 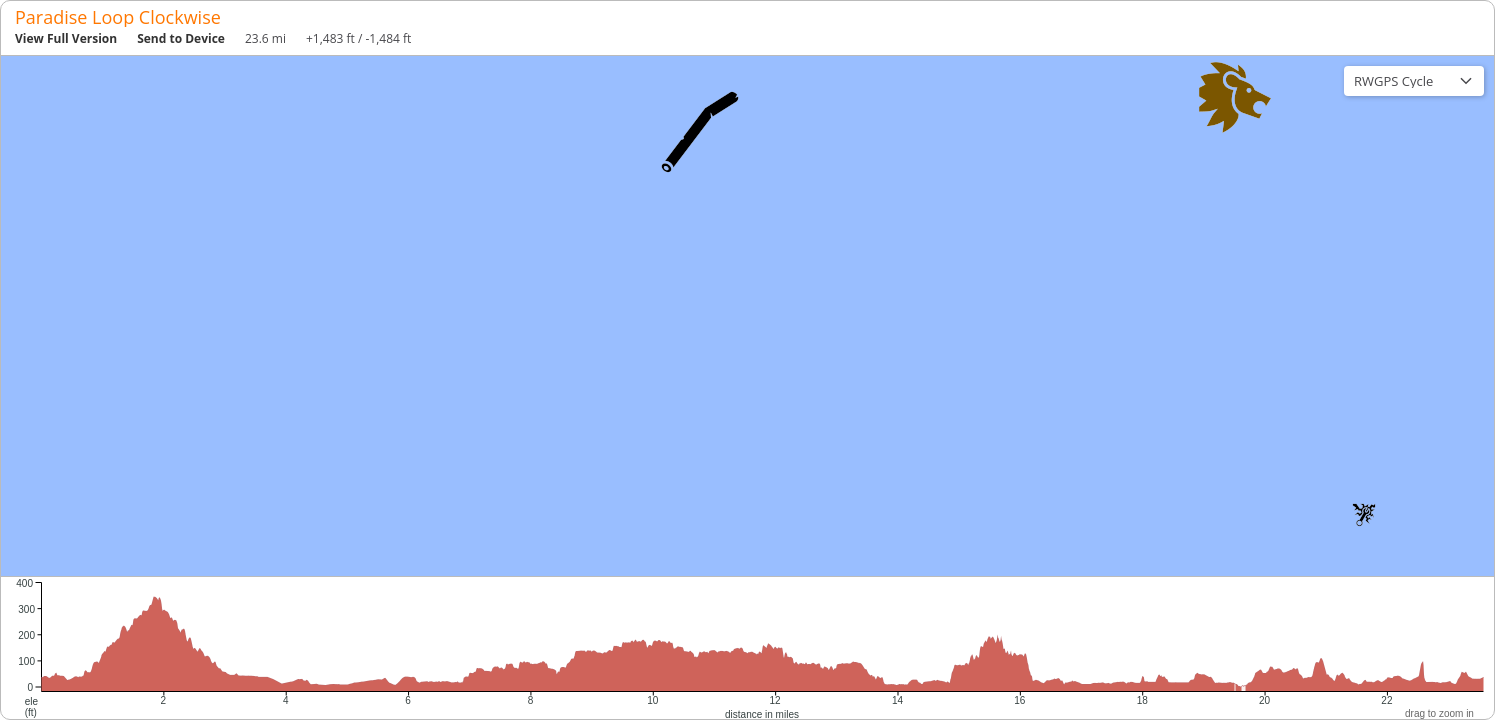 I want to click on select the lead pipe weapon in a mystery or detective game, so click(x=700, y=132).